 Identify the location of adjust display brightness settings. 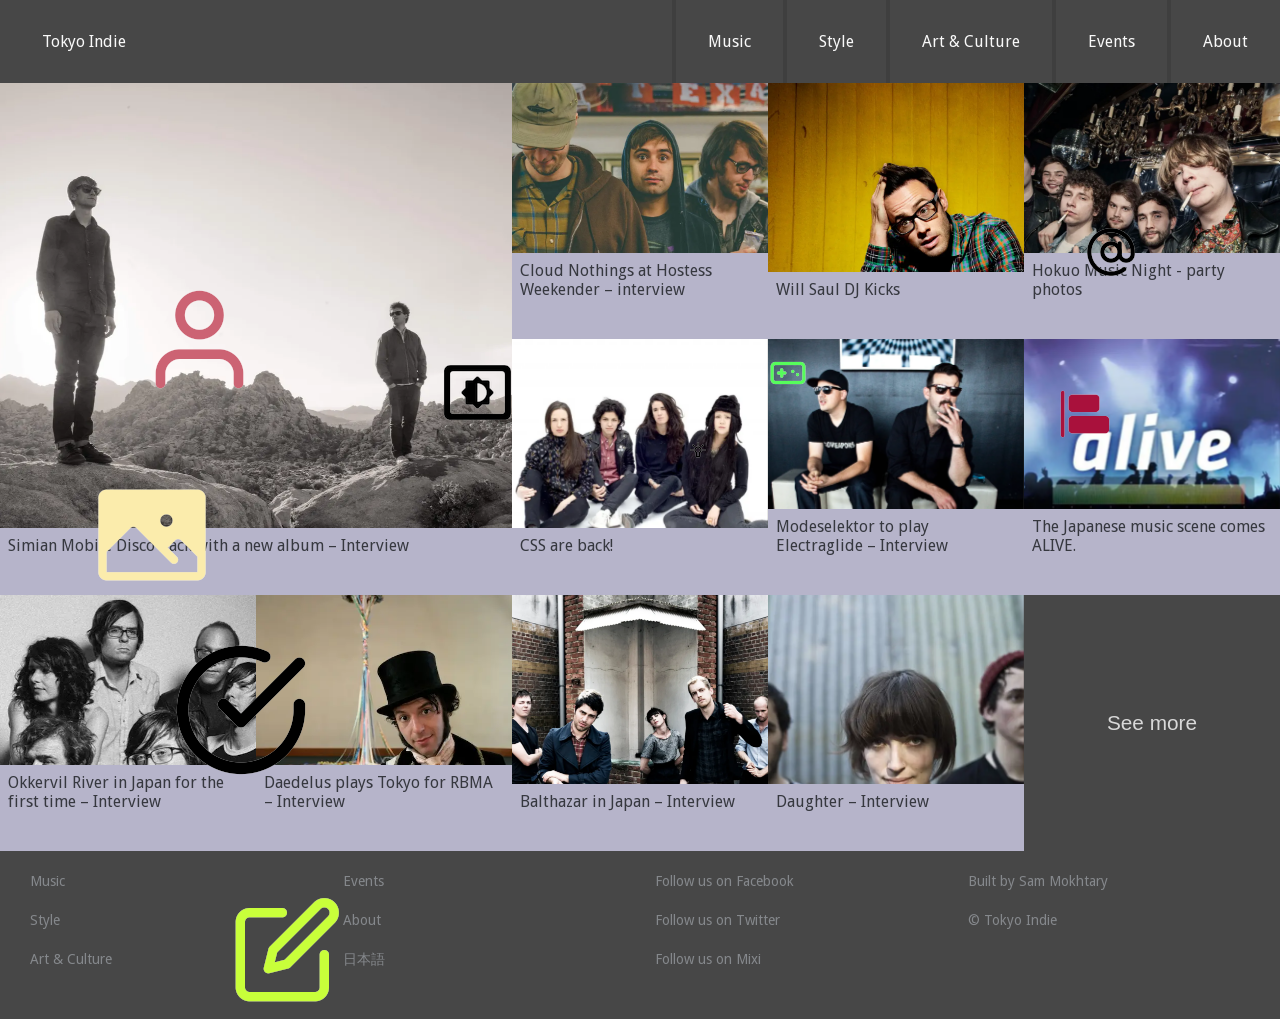
(477, 392).